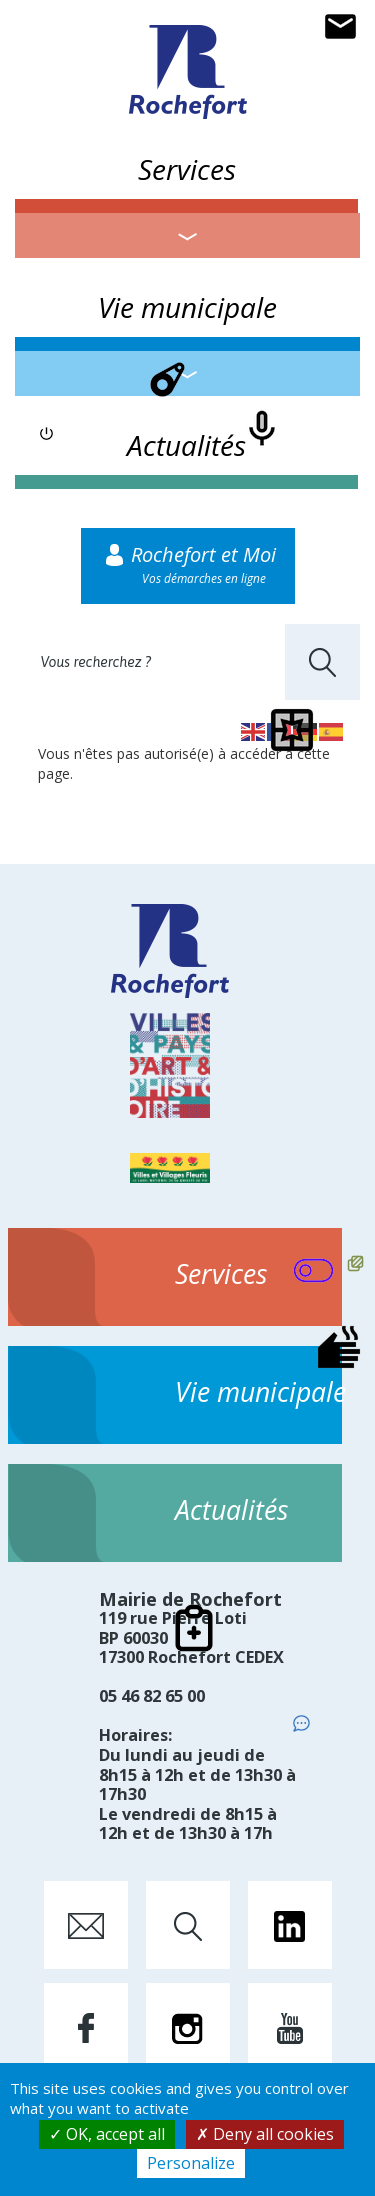  What do you see at coordinates (340, 1346) in the screenshot?
I see `activate hand dryer` at bounding box center [340, 1346].